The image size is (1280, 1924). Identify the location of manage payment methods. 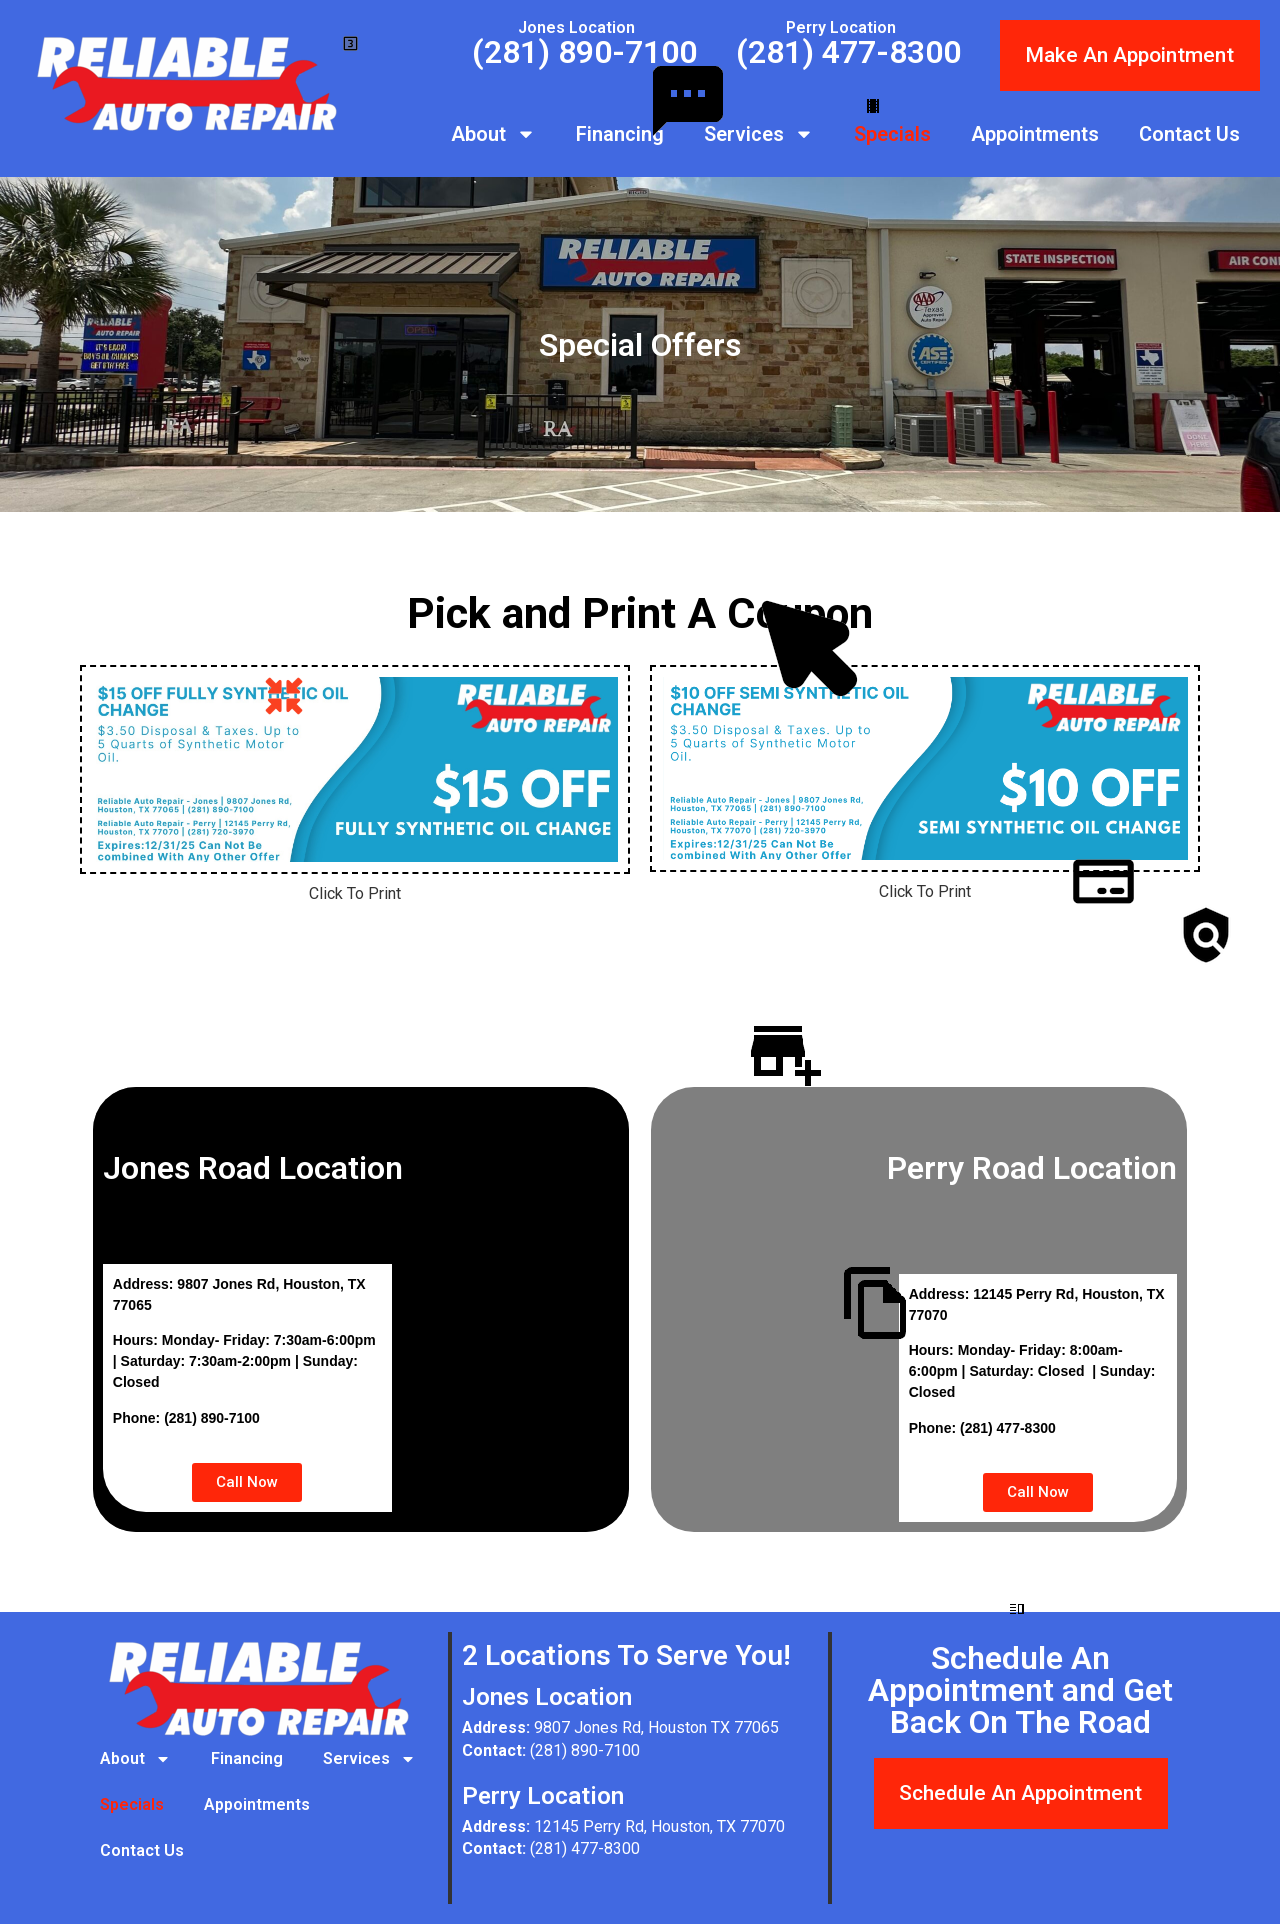
(1103, 881).